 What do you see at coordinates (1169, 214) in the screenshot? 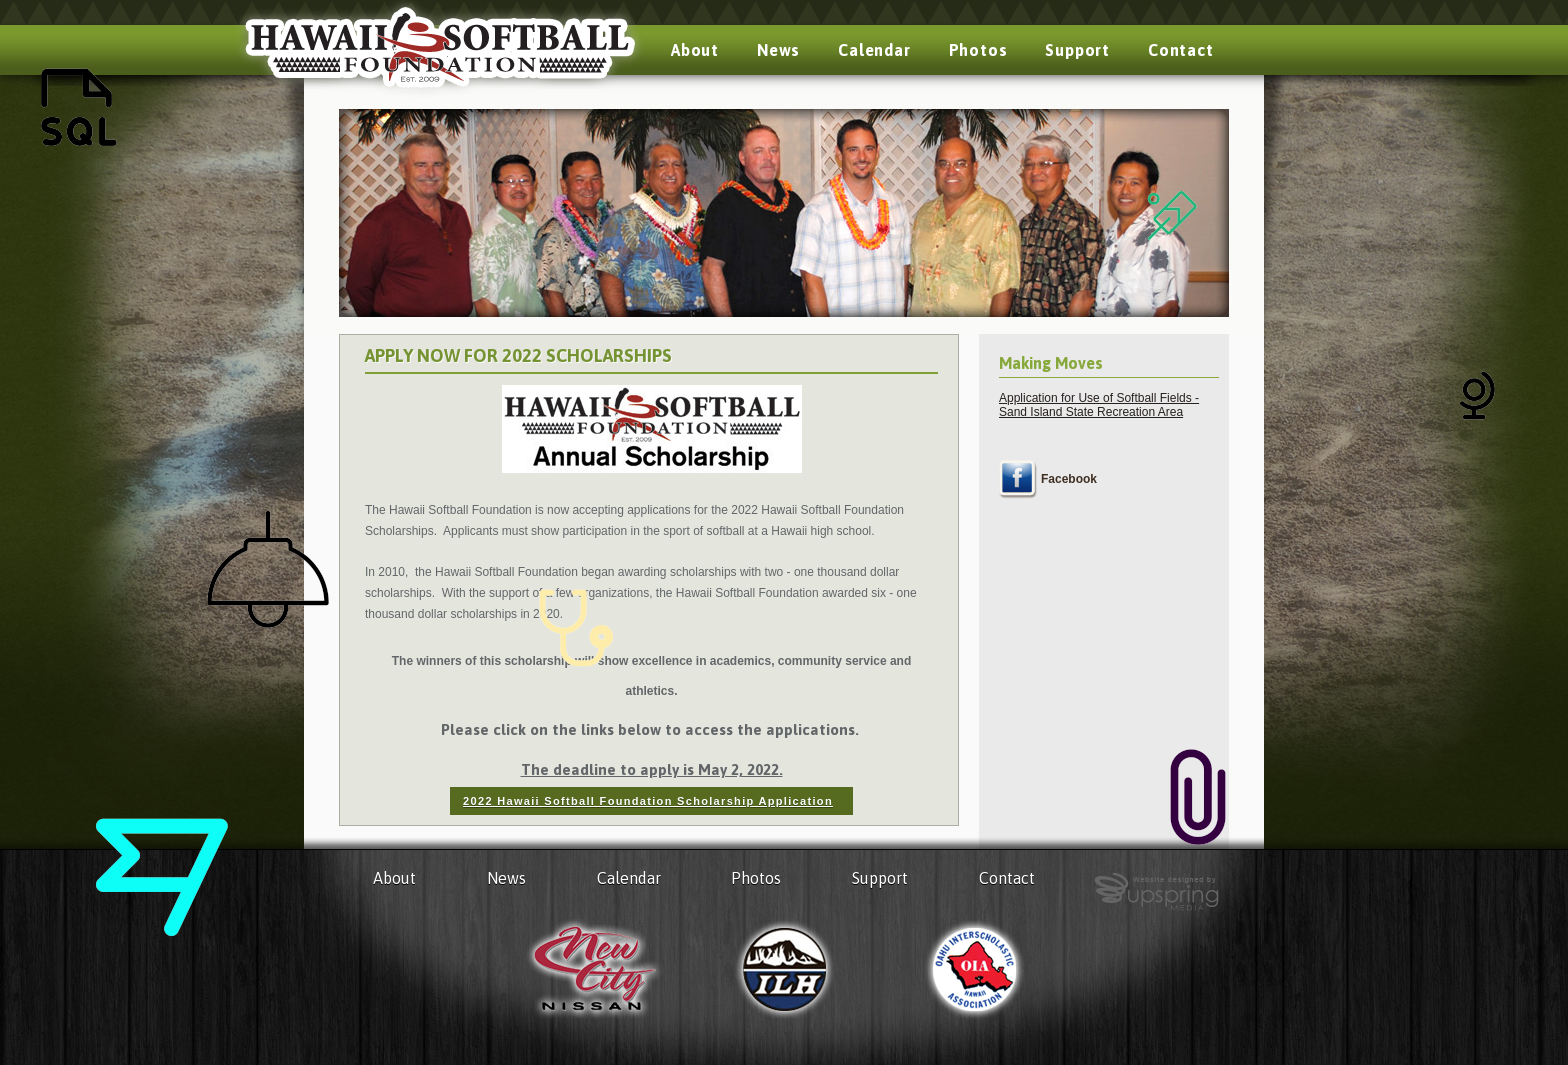
I see `access cricket sports scores or updates` at bounding box center [1169, 214].